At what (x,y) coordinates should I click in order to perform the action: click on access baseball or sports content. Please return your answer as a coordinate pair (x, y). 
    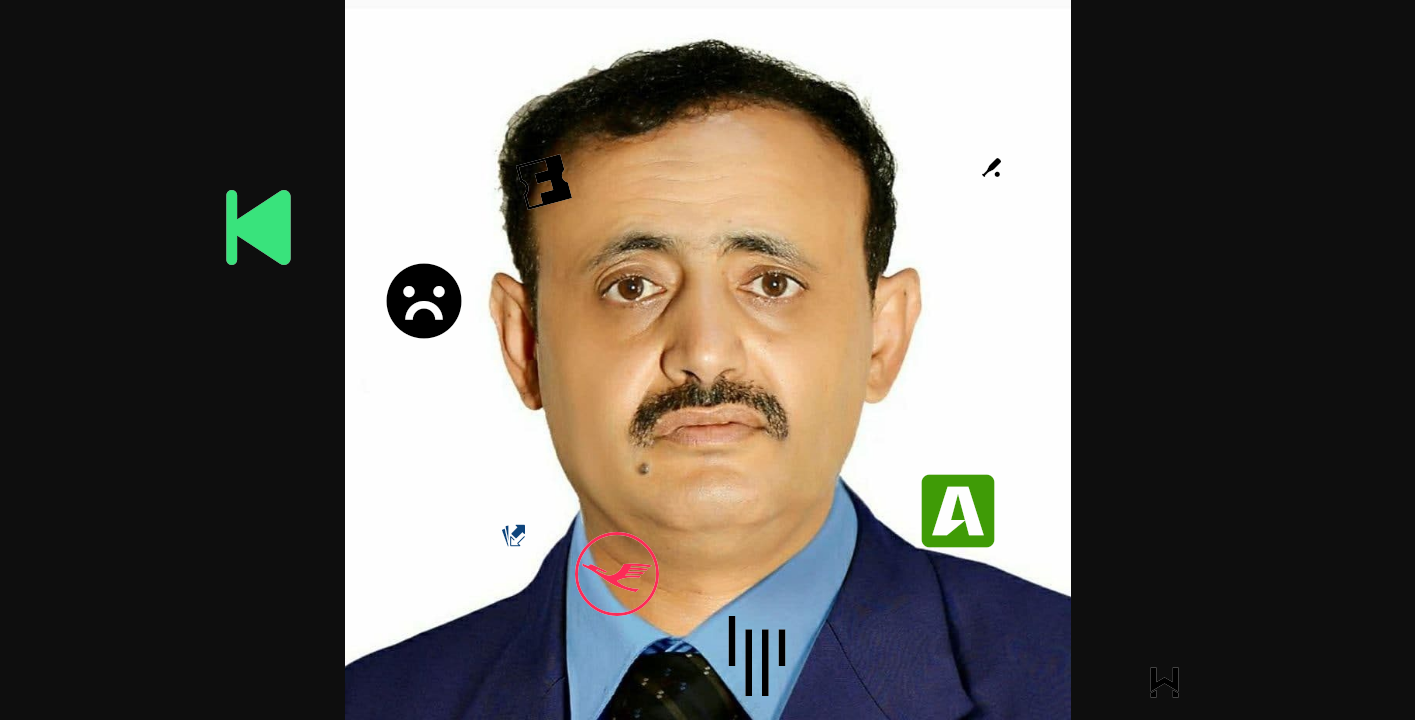
    Looking at the image, I should click on (991, 167).